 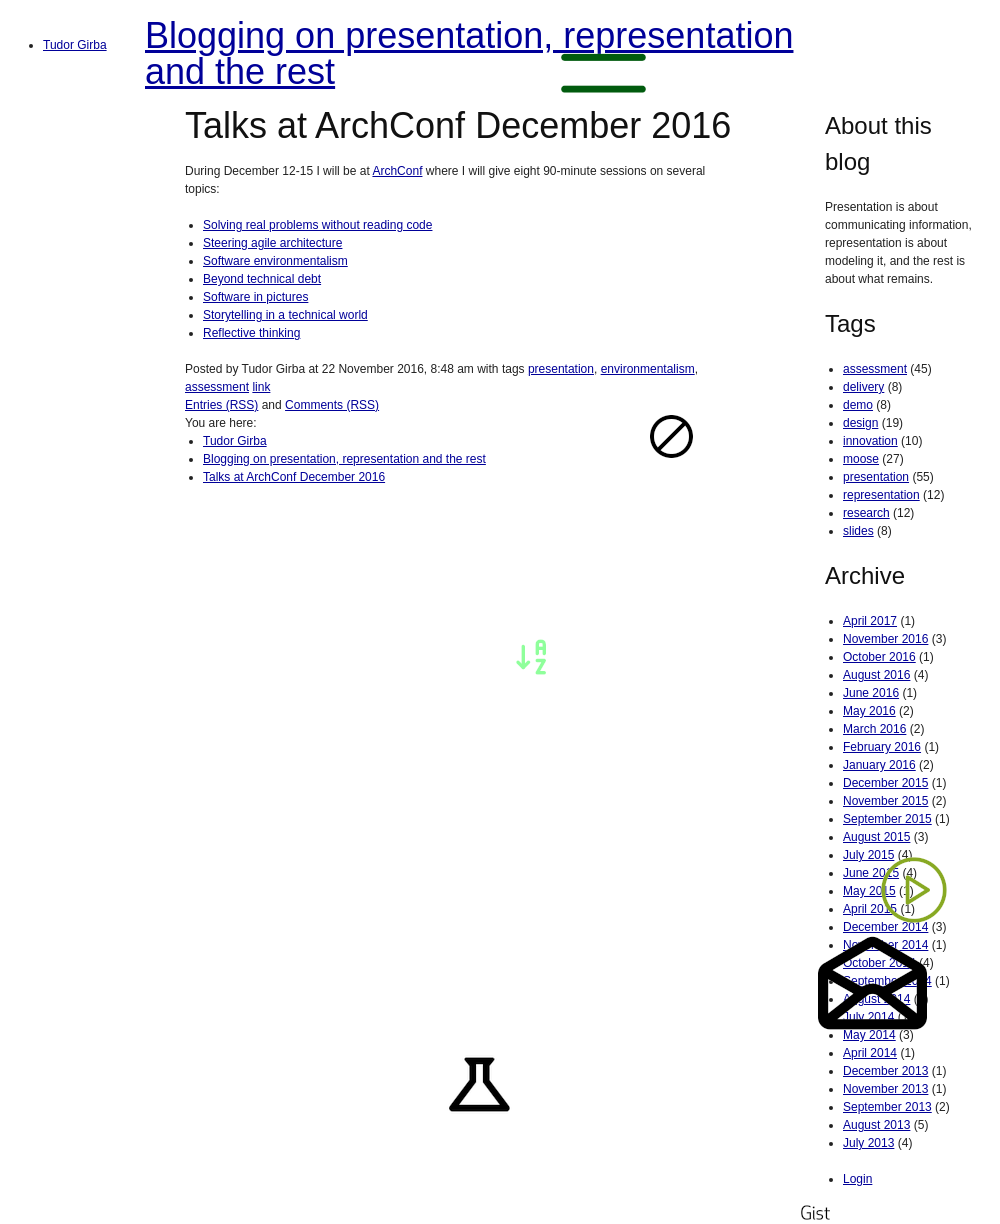 I want to click on indicates a blocked or prohibited action, so click(x=671, y=436).